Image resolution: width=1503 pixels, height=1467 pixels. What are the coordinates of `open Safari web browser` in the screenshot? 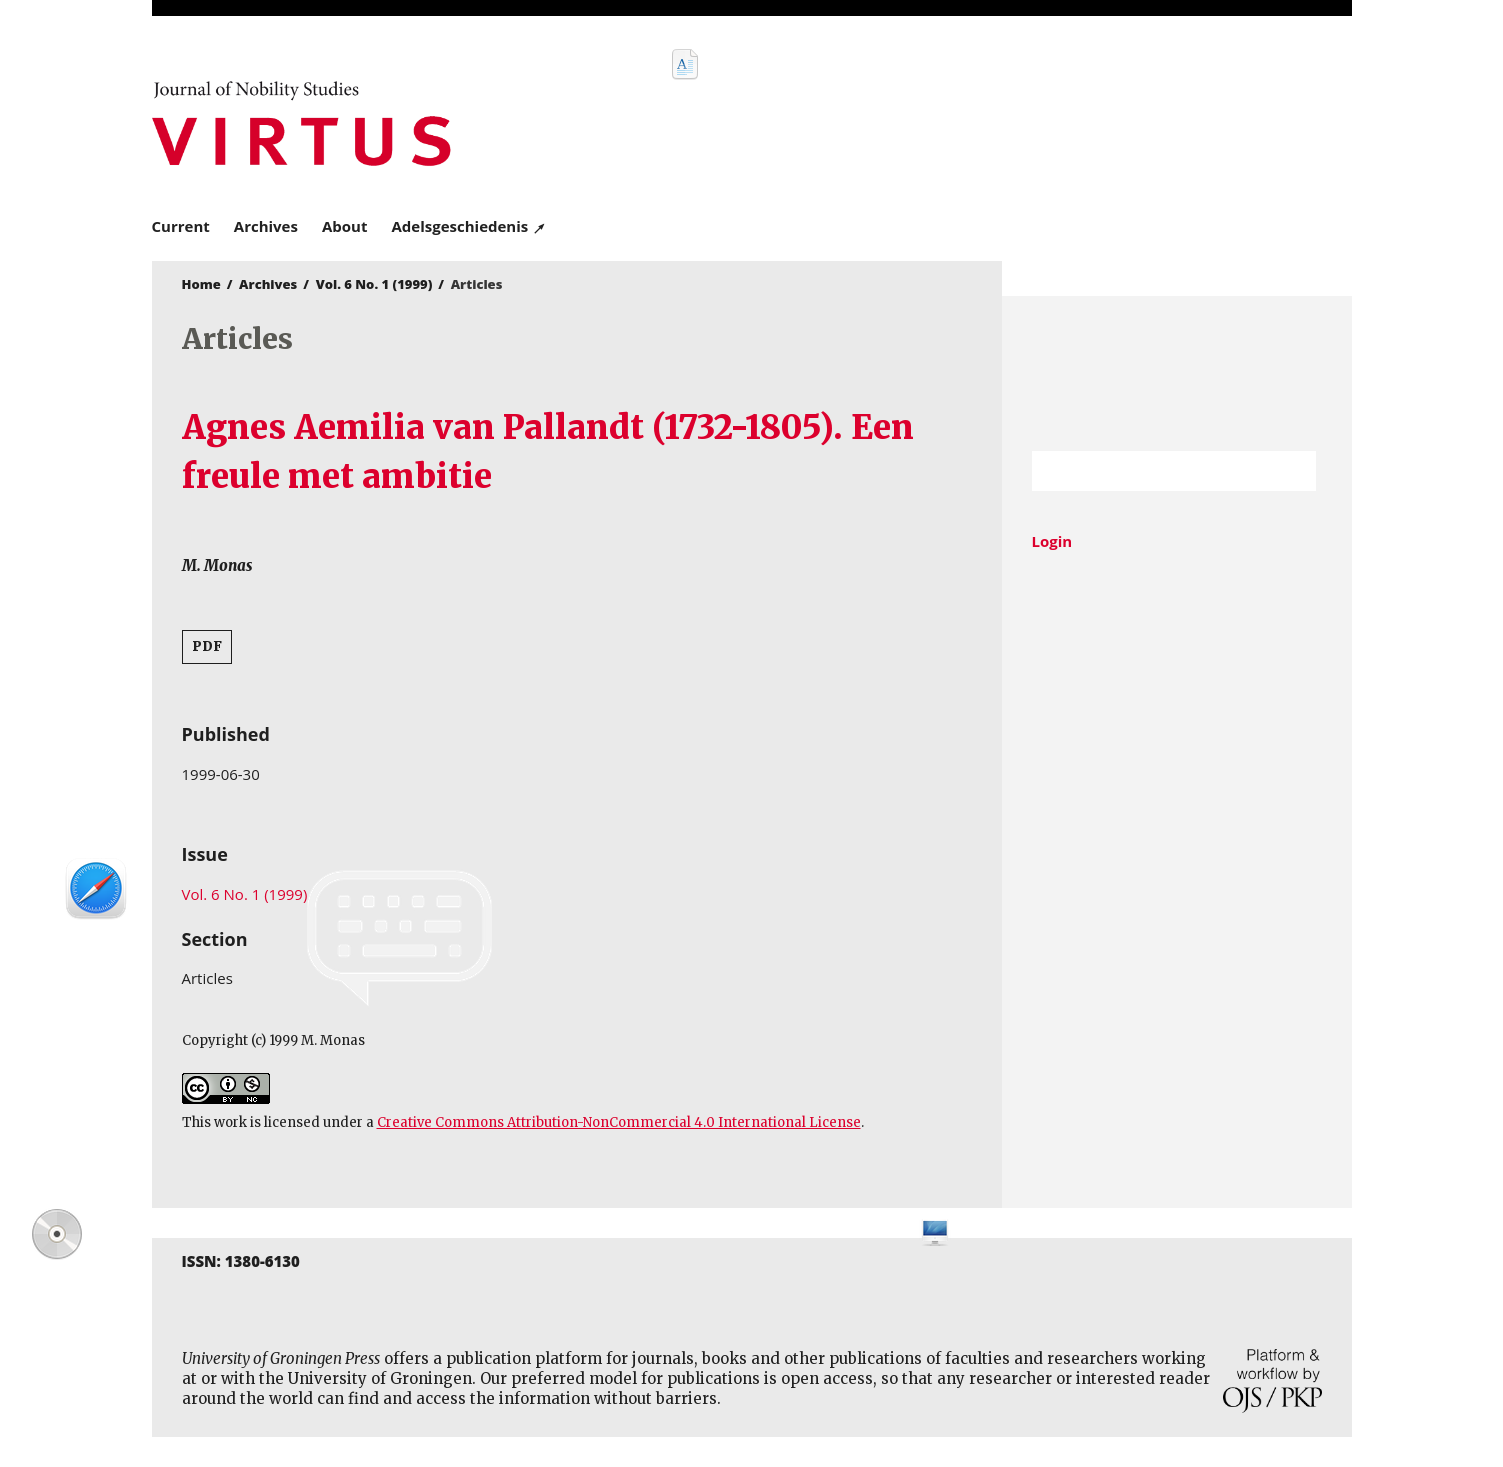 It's located at (96, 888).